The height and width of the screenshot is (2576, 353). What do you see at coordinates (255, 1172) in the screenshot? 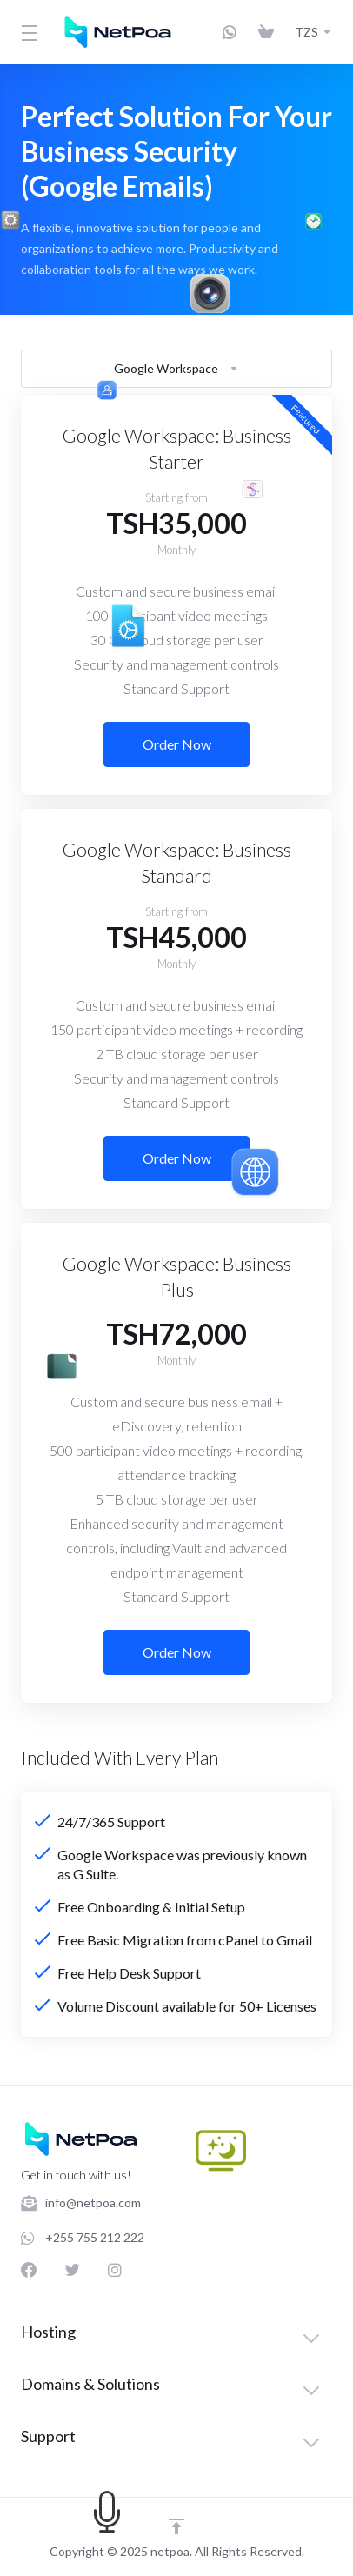
I see `access language and region settings` at bounding box center [255, 1172].